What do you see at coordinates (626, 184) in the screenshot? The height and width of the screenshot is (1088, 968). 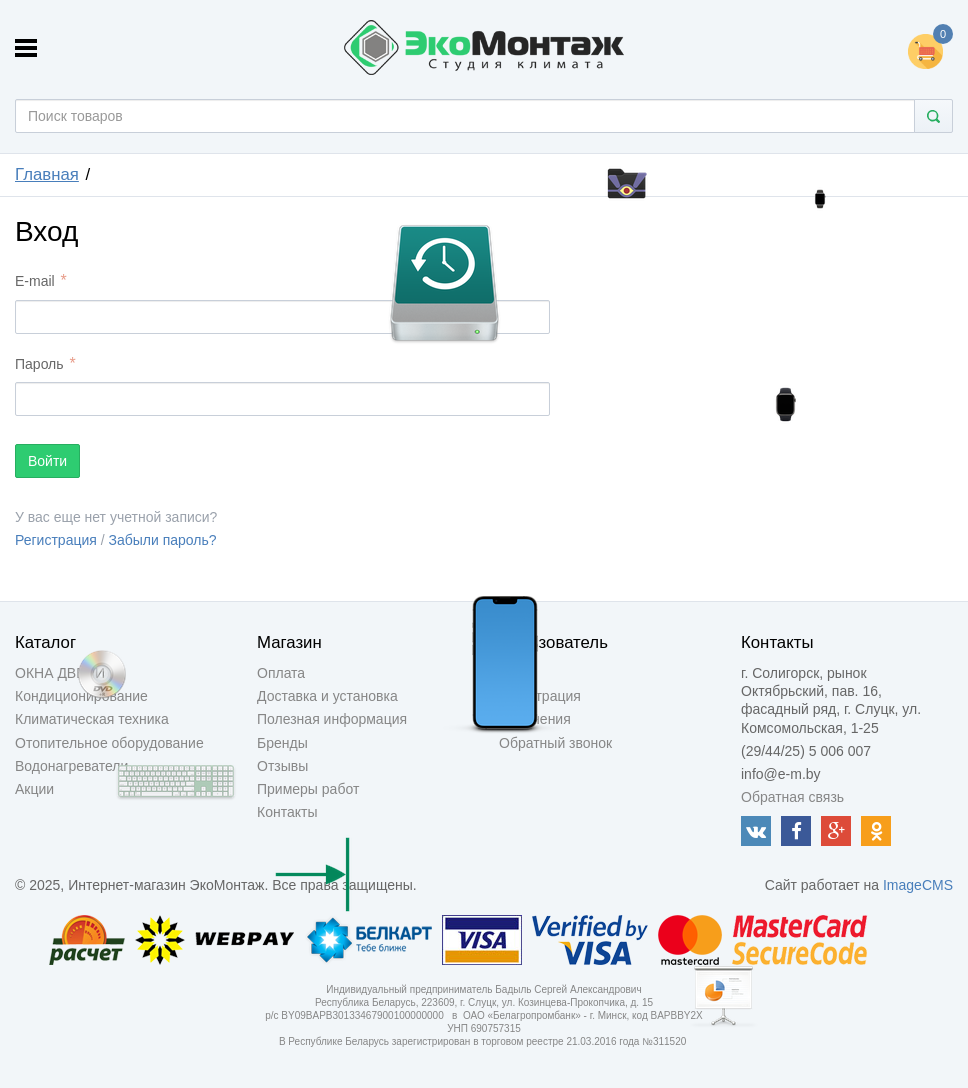 I see `open folder containing Pokémon-style game files` at bounding box center [626, 184].